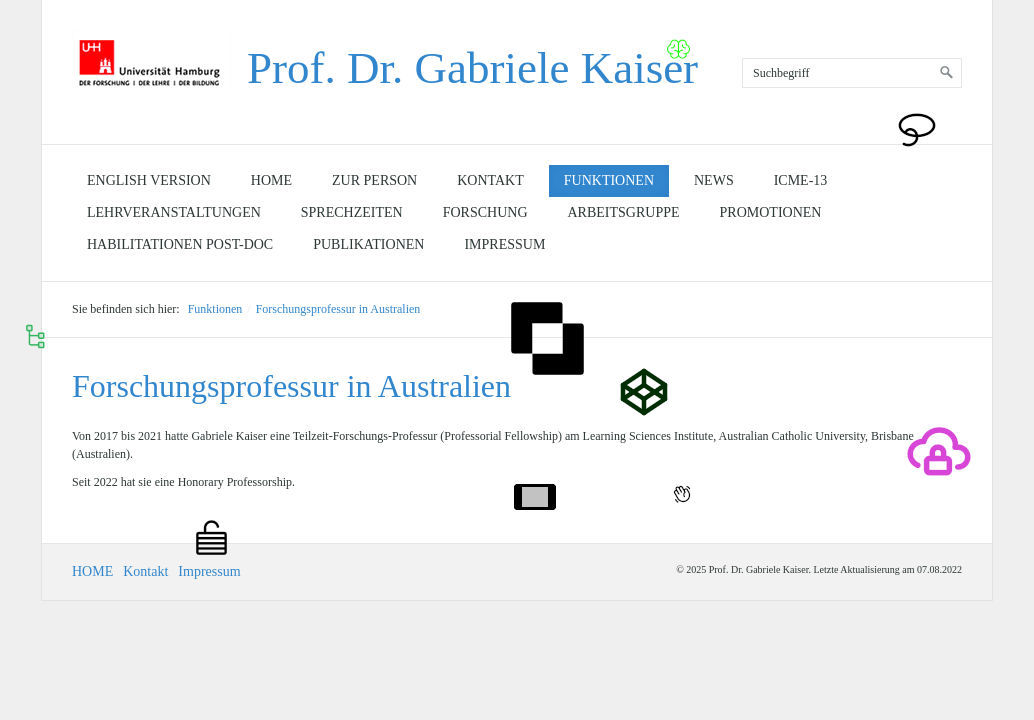  I want to click on view hierarchical folder structure, so click(34, 336).